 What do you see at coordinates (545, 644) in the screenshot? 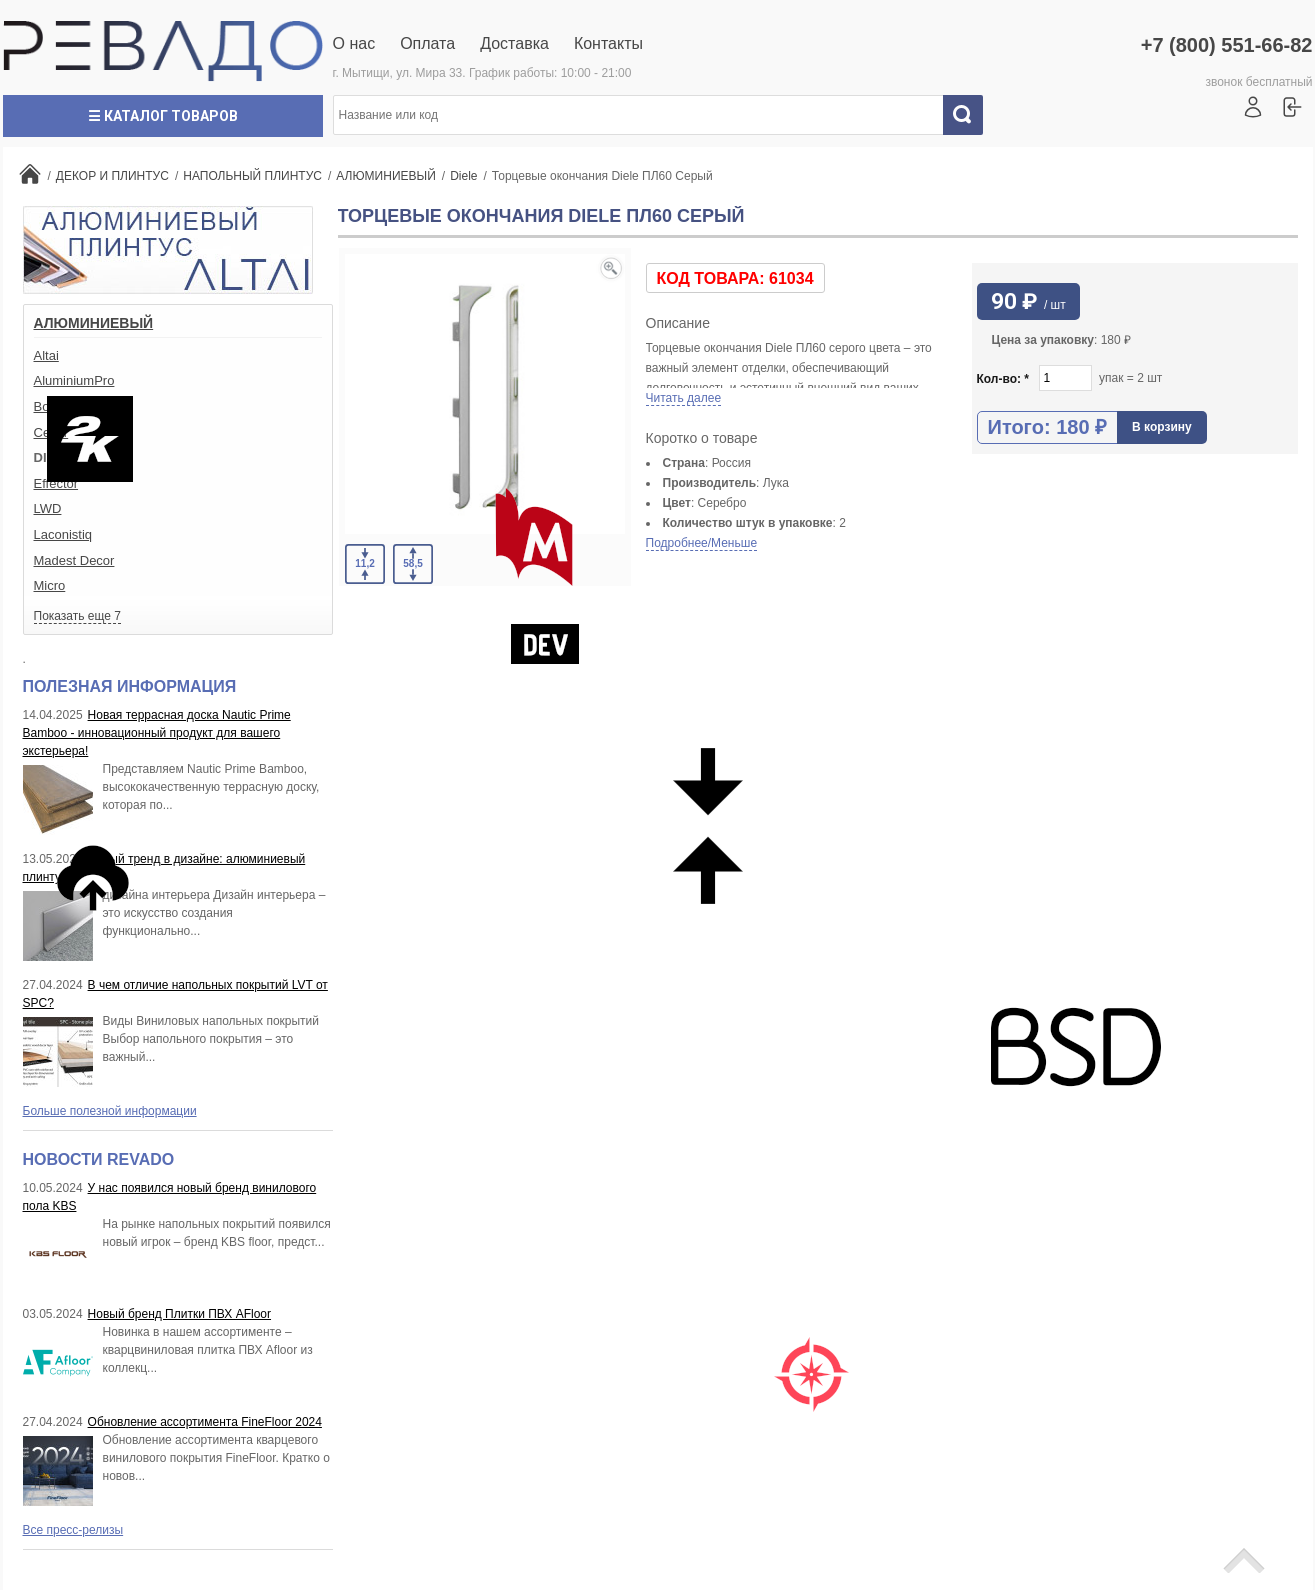
I see `visit the DEV Community platform` at bounding box center [545, 644].